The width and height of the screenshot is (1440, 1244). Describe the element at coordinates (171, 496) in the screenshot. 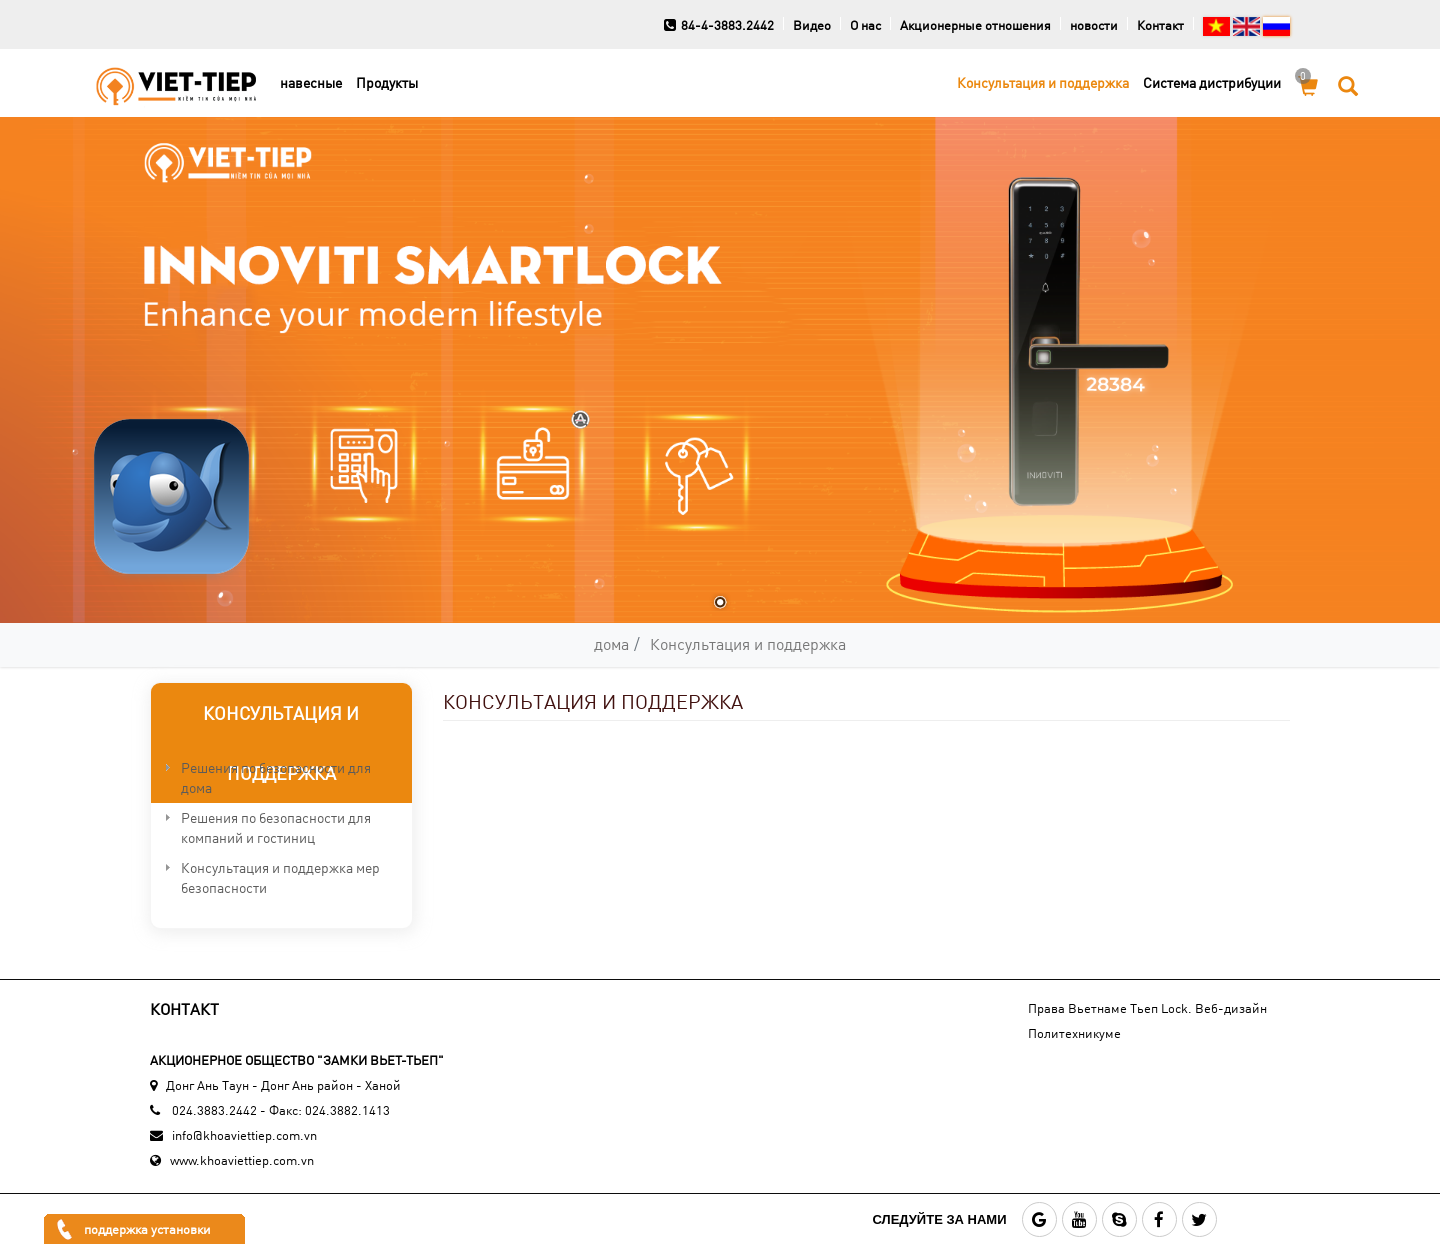

I see `open bluefish text editor` at that location.